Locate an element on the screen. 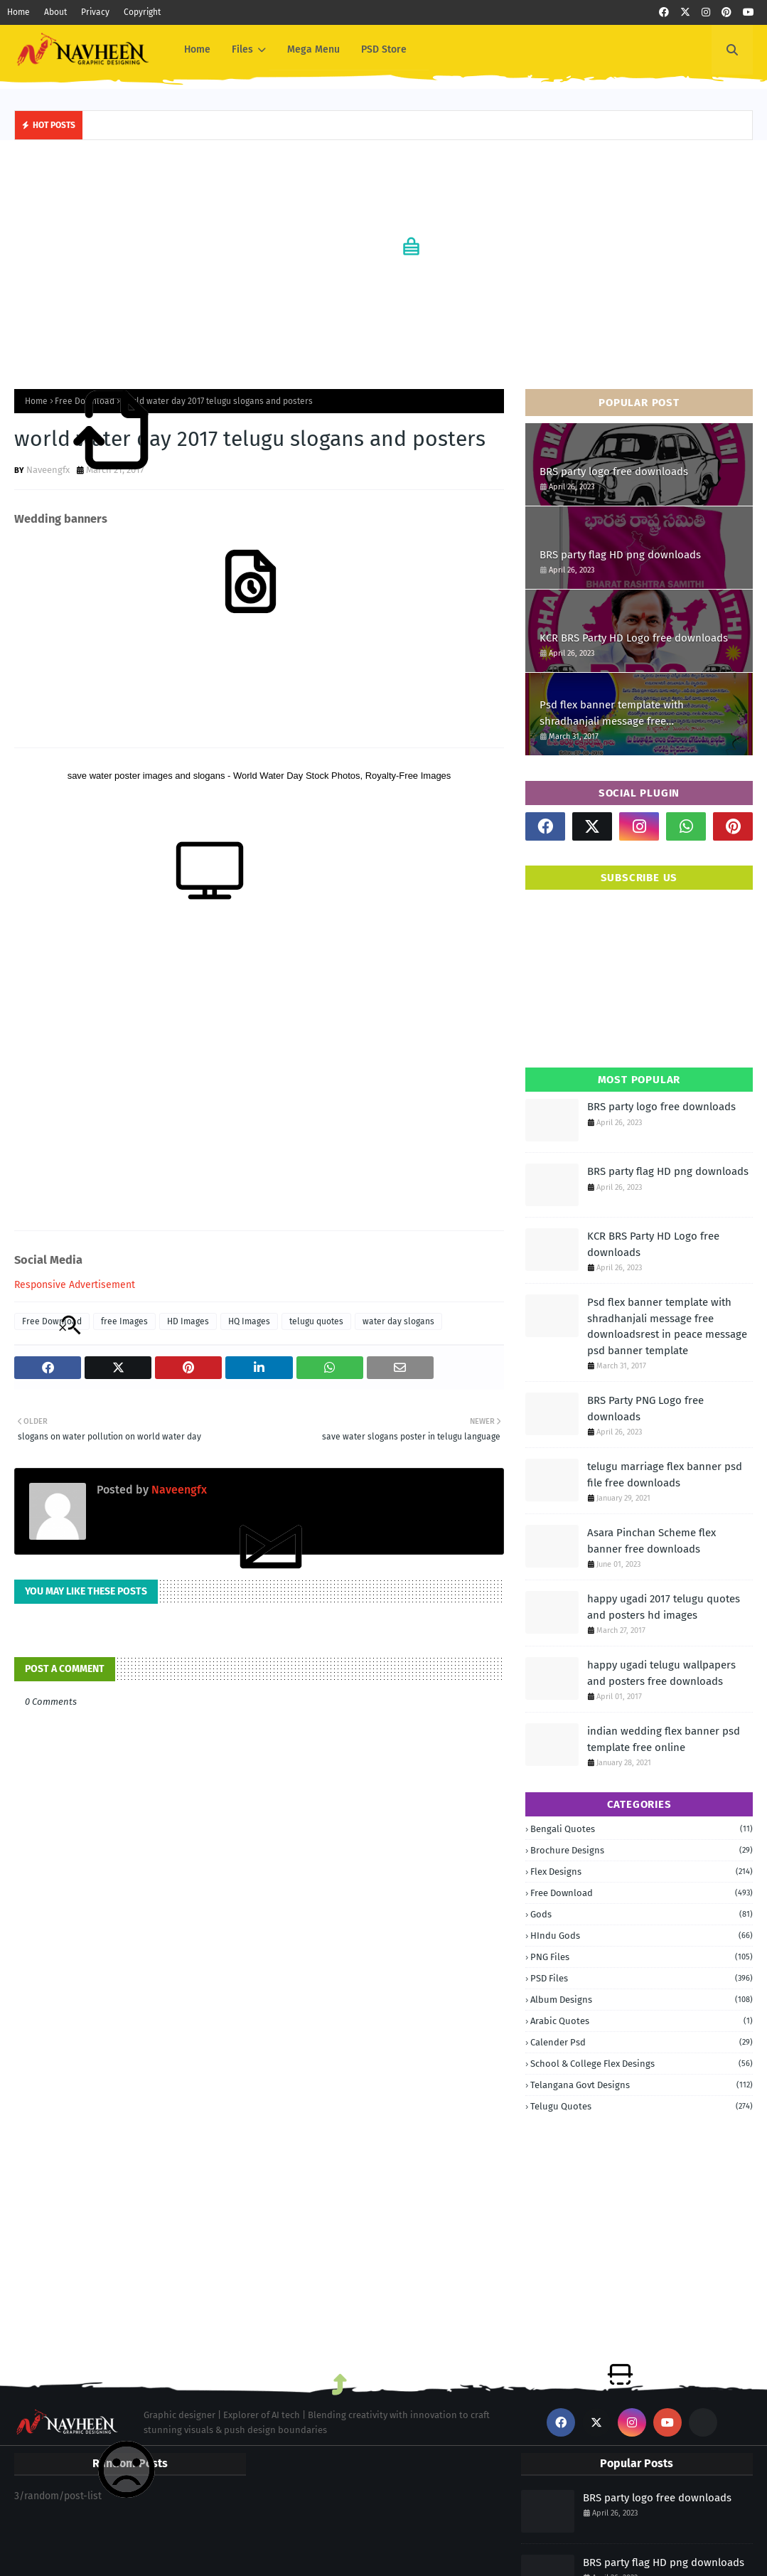  search is disabled or unavailable is located at coordinates (71, 1325).